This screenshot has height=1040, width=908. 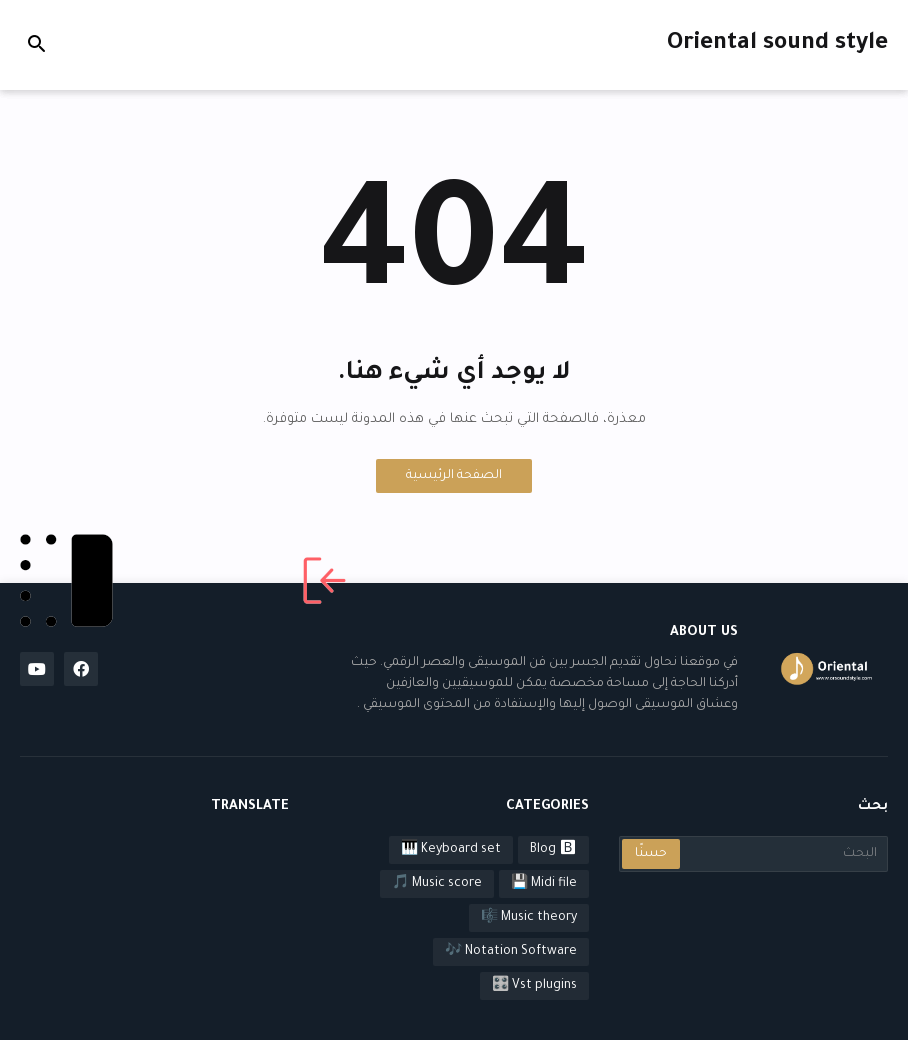 What do you see at coordinates (323, 580) in the screenshot?
I see `sign in to your account` at bounding box center [323, 580].